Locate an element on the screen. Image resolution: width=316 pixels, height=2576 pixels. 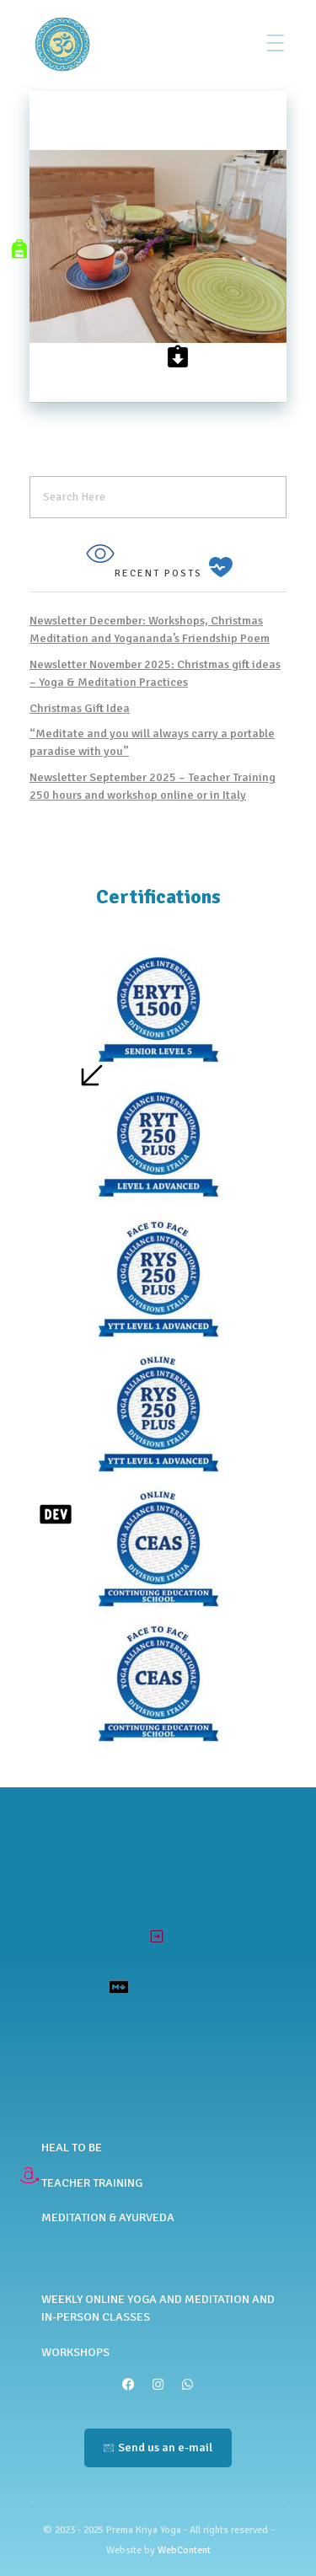
navigate to the next screen or step is located at coordinates (157, 1936).